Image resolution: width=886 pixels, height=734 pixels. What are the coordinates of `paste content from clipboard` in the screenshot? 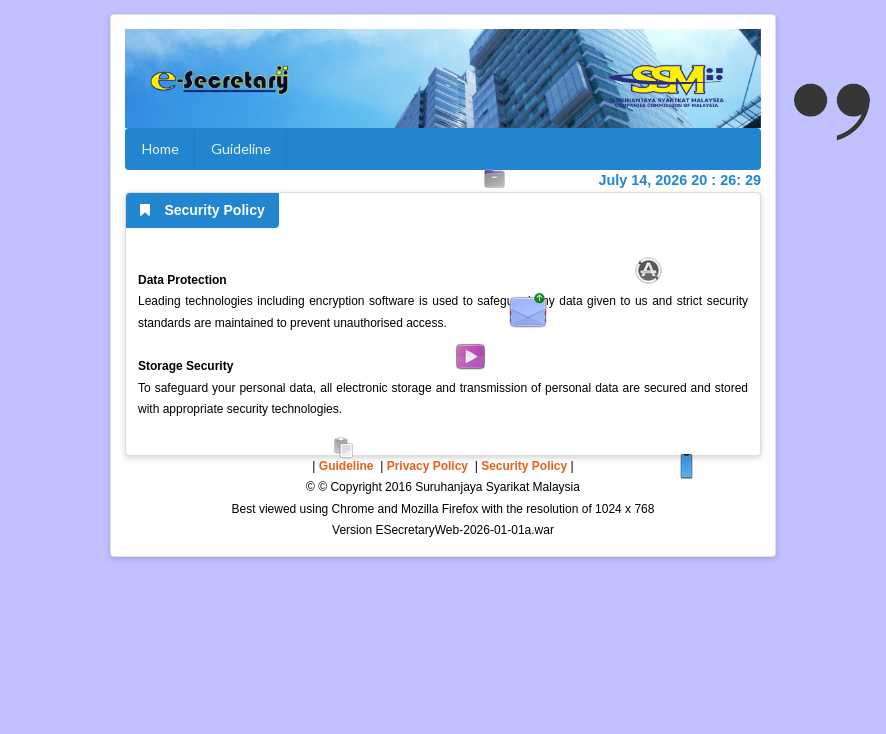 It's located at (343, 447).